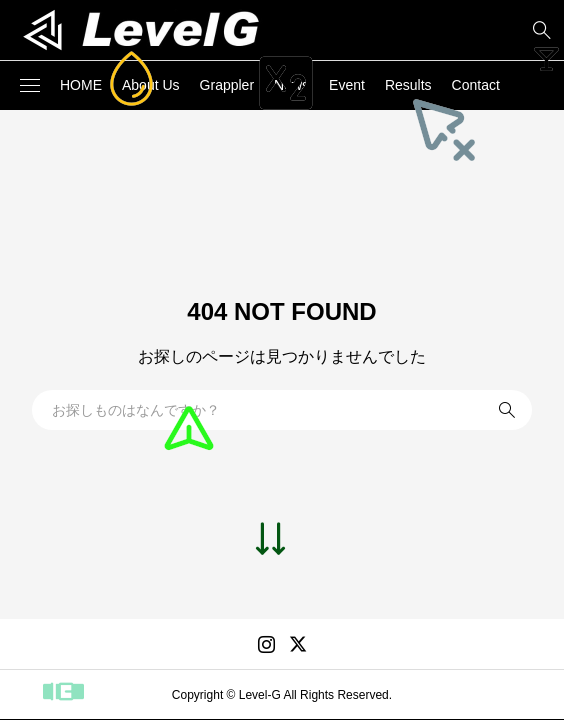 Image resolution: width=564 pixels, height=720 pixels. What do you see at coordinates (131, 80) in the screenshot?
I see `indicates water or liquid-related settings` at bounding box center [131, 80].